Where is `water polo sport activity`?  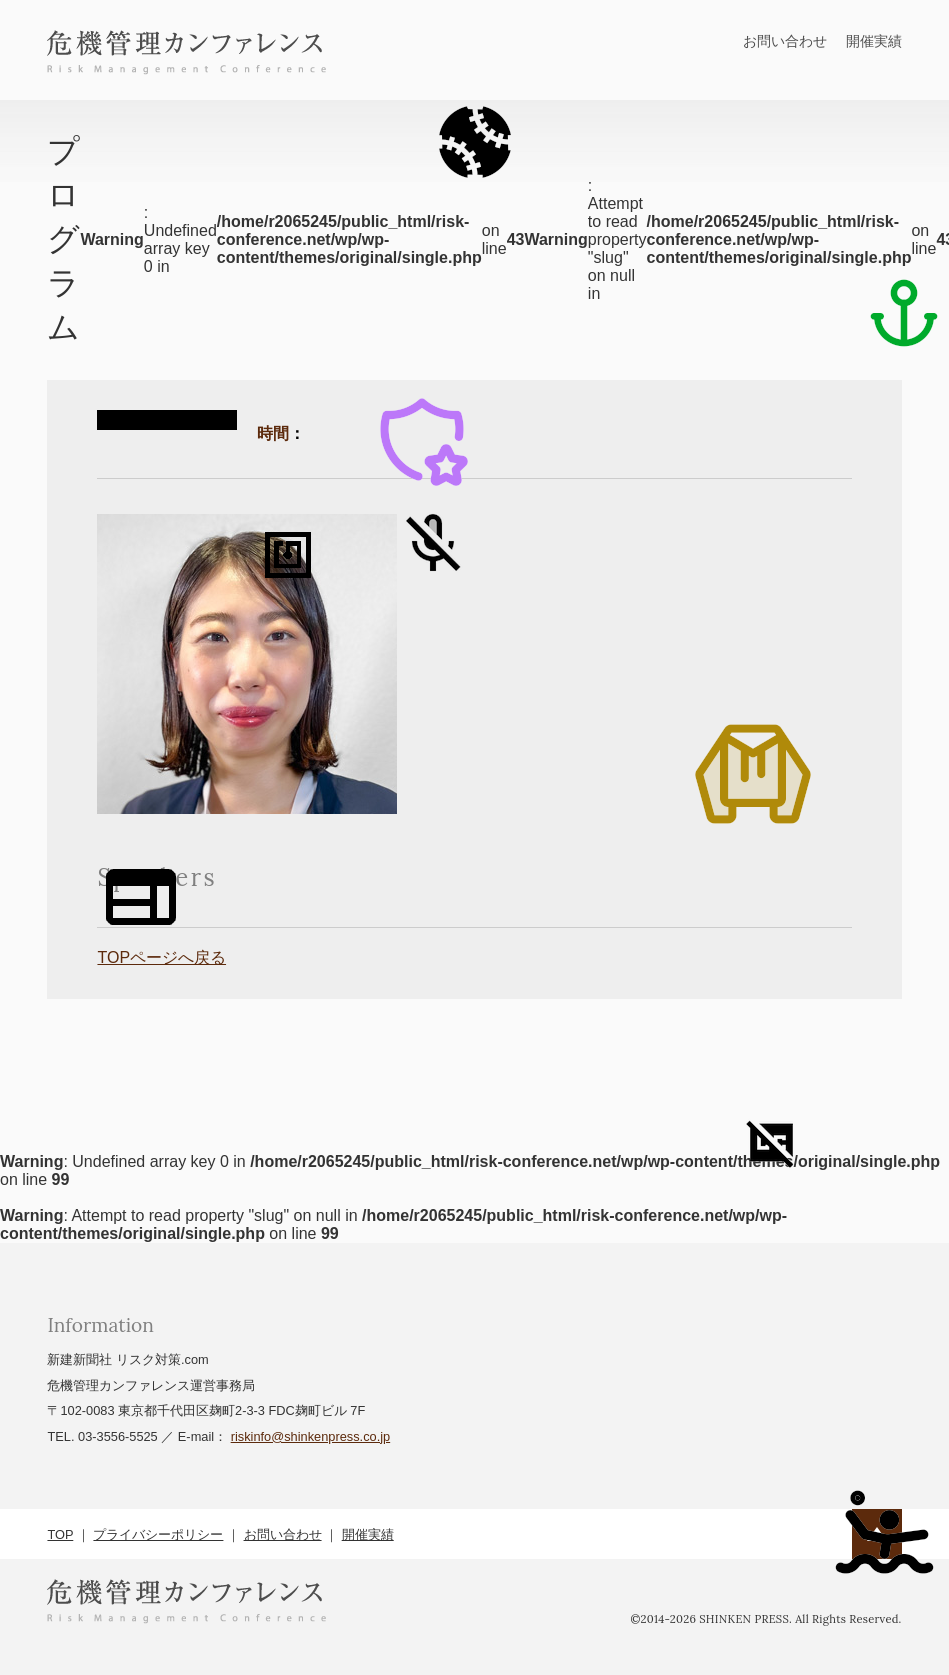 water polo sport activity is located at coordinates (884, 1534).